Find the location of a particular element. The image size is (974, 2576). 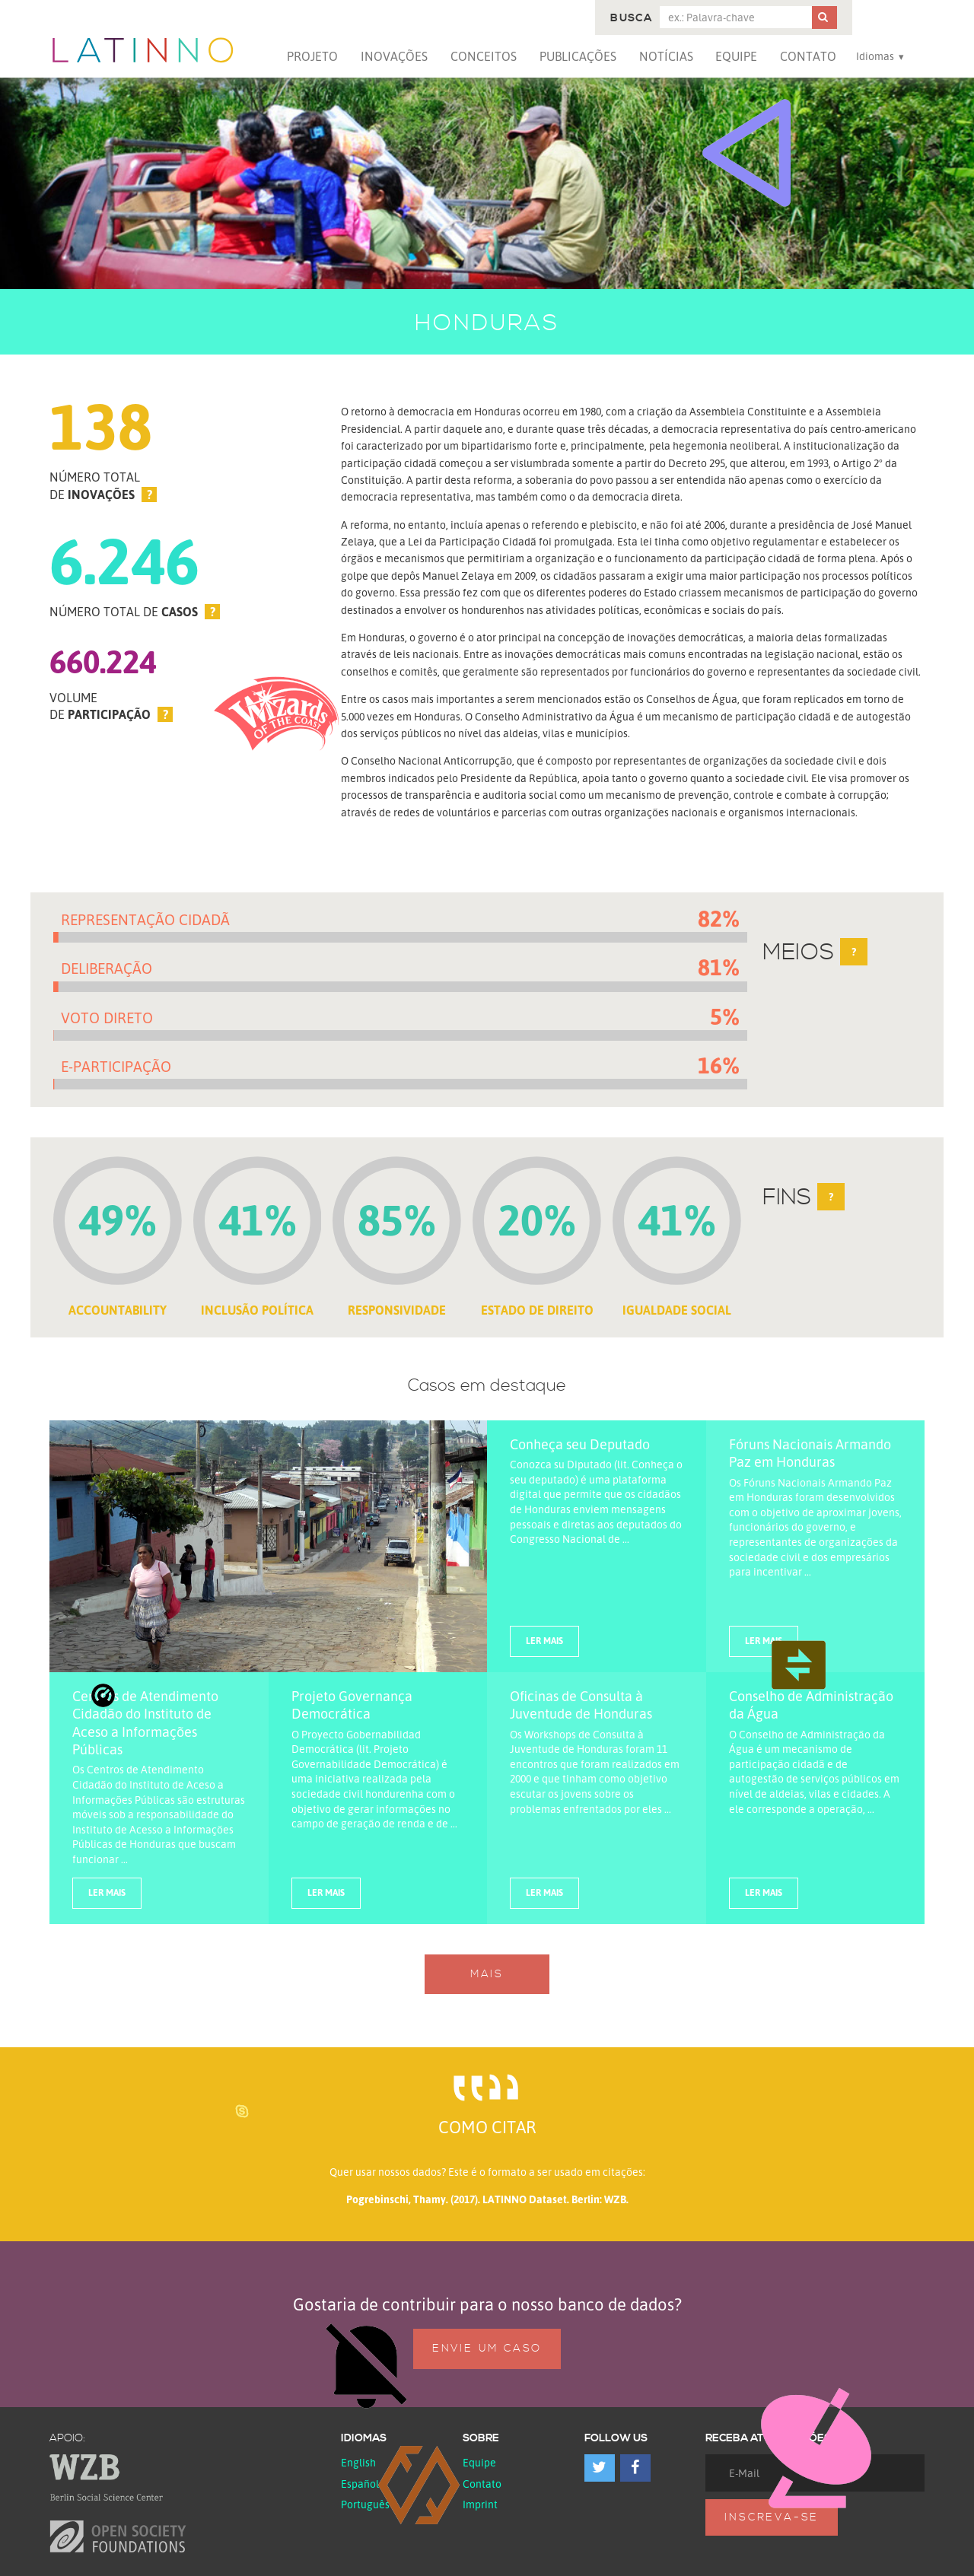

xendit payment platform logo is located at coordinates (419, 2485).